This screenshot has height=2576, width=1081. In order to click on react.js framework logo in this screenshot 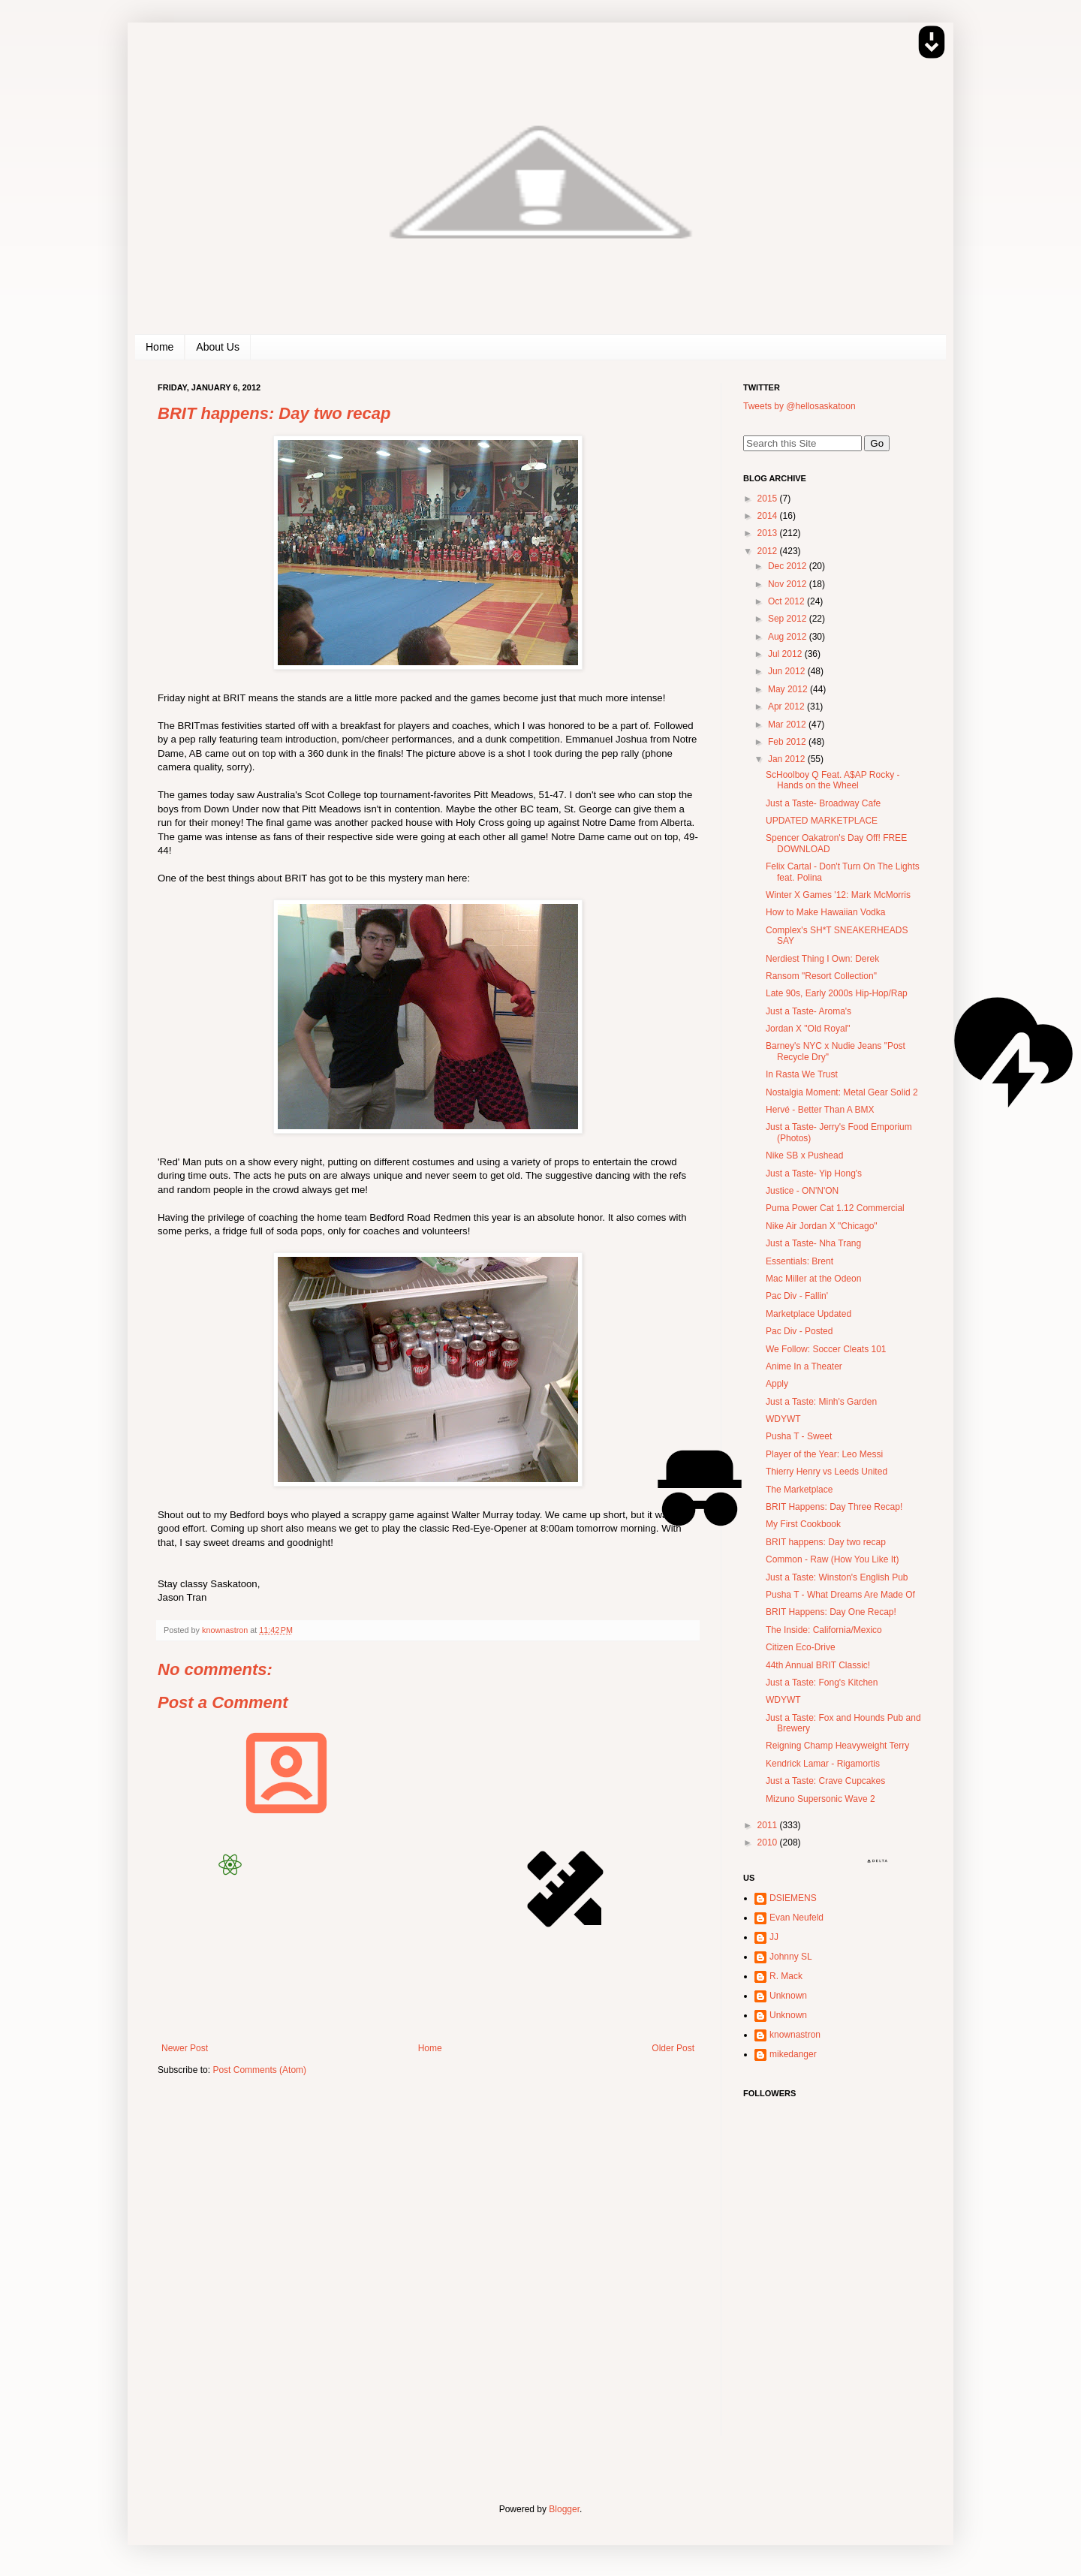, I will do `click(230, 1864)`.